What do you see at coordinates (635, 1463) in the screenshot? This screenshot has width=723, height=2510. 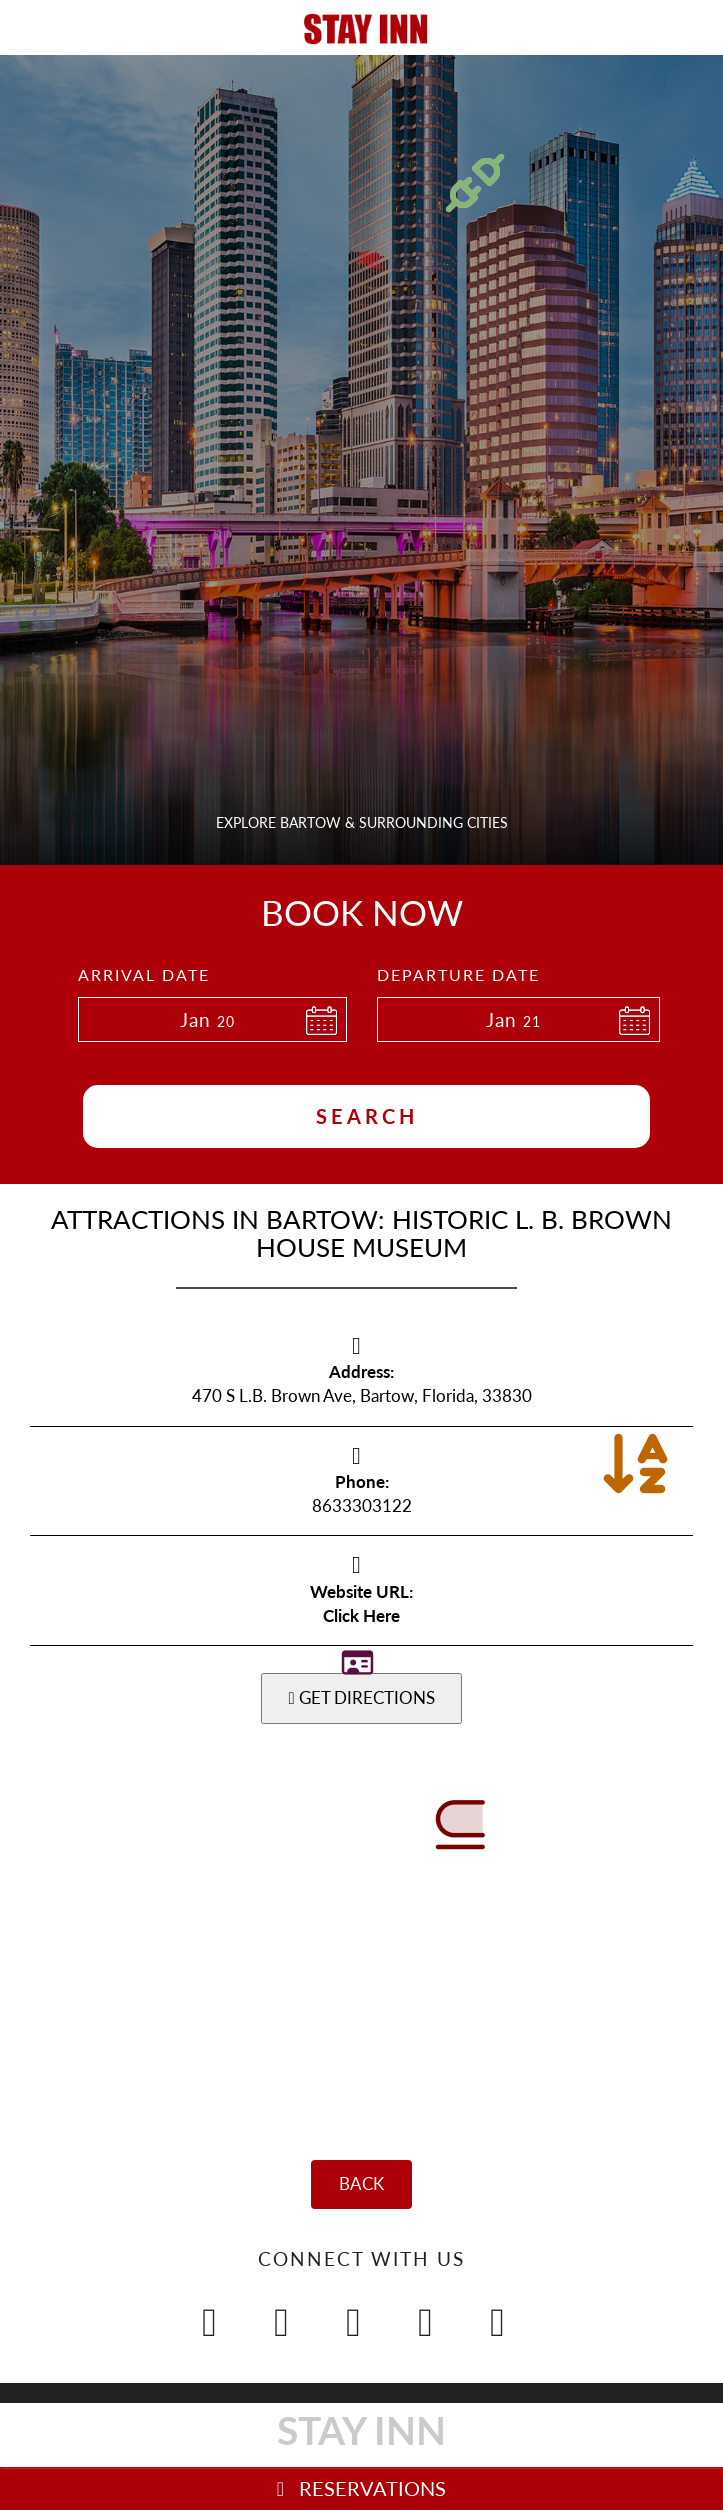 I see `sort items alphabetically from A to Z` at bounding box center [635, 1463].